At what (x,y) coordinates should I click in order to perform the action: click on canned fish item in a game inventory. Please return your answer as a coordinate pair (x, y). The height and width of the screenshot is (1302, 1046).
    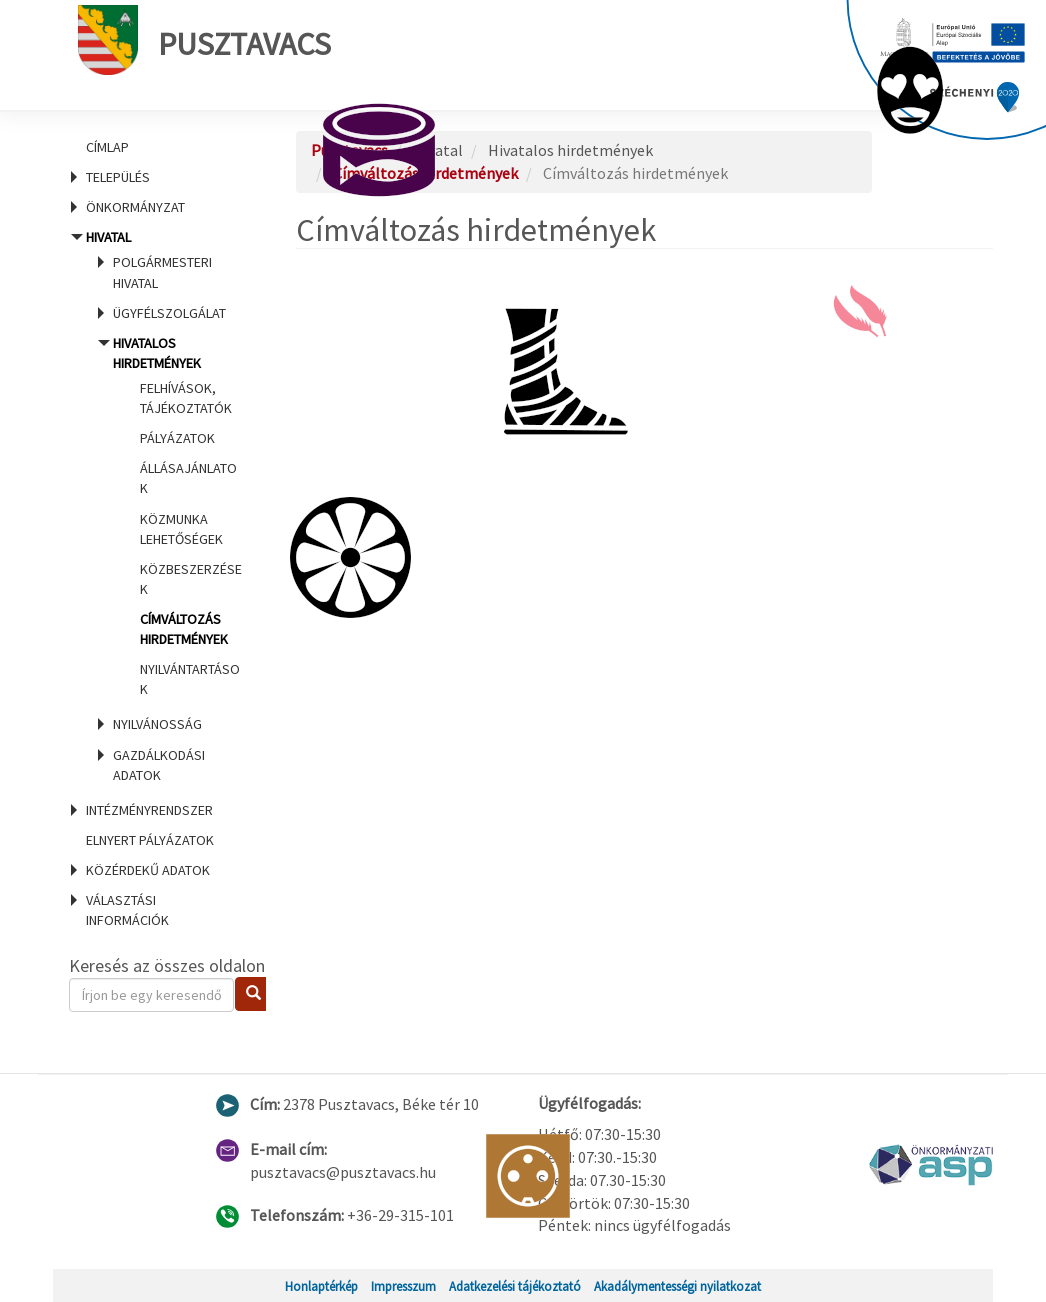
    Looking at the image, I should click on (379, 150).